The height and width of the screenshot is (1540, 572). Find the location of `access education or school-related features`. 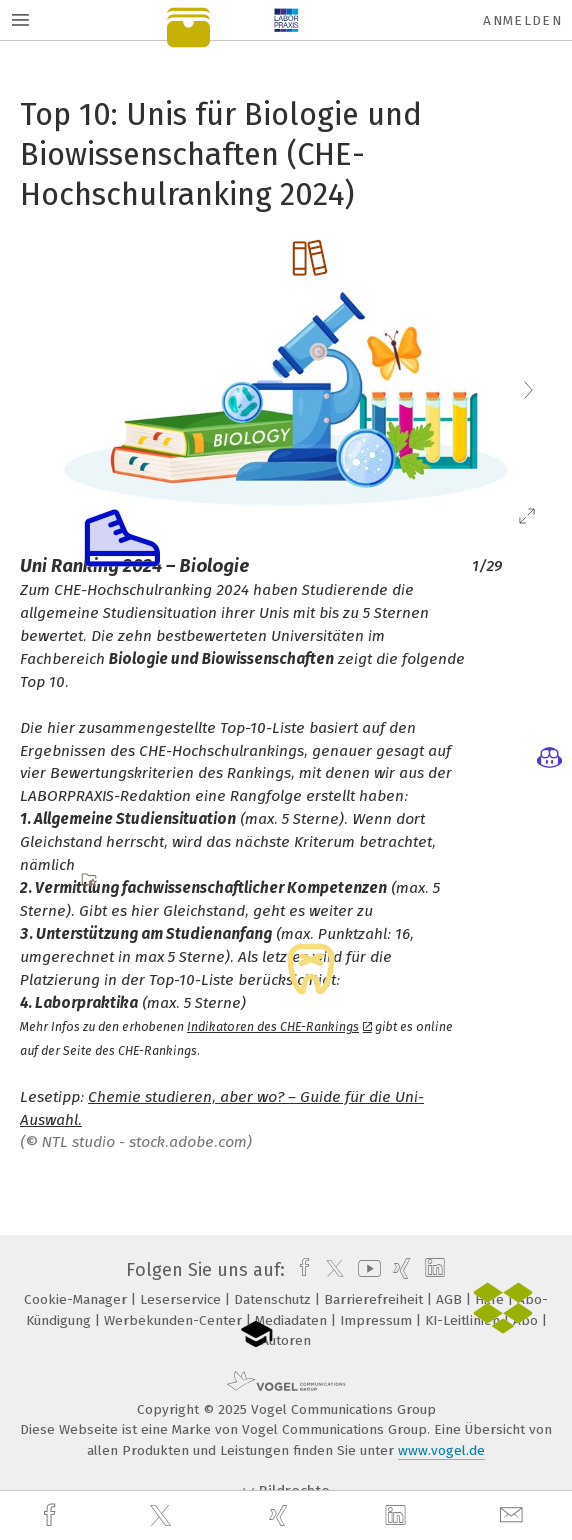

access education or school-related features is located at coordinates (256, 1334).